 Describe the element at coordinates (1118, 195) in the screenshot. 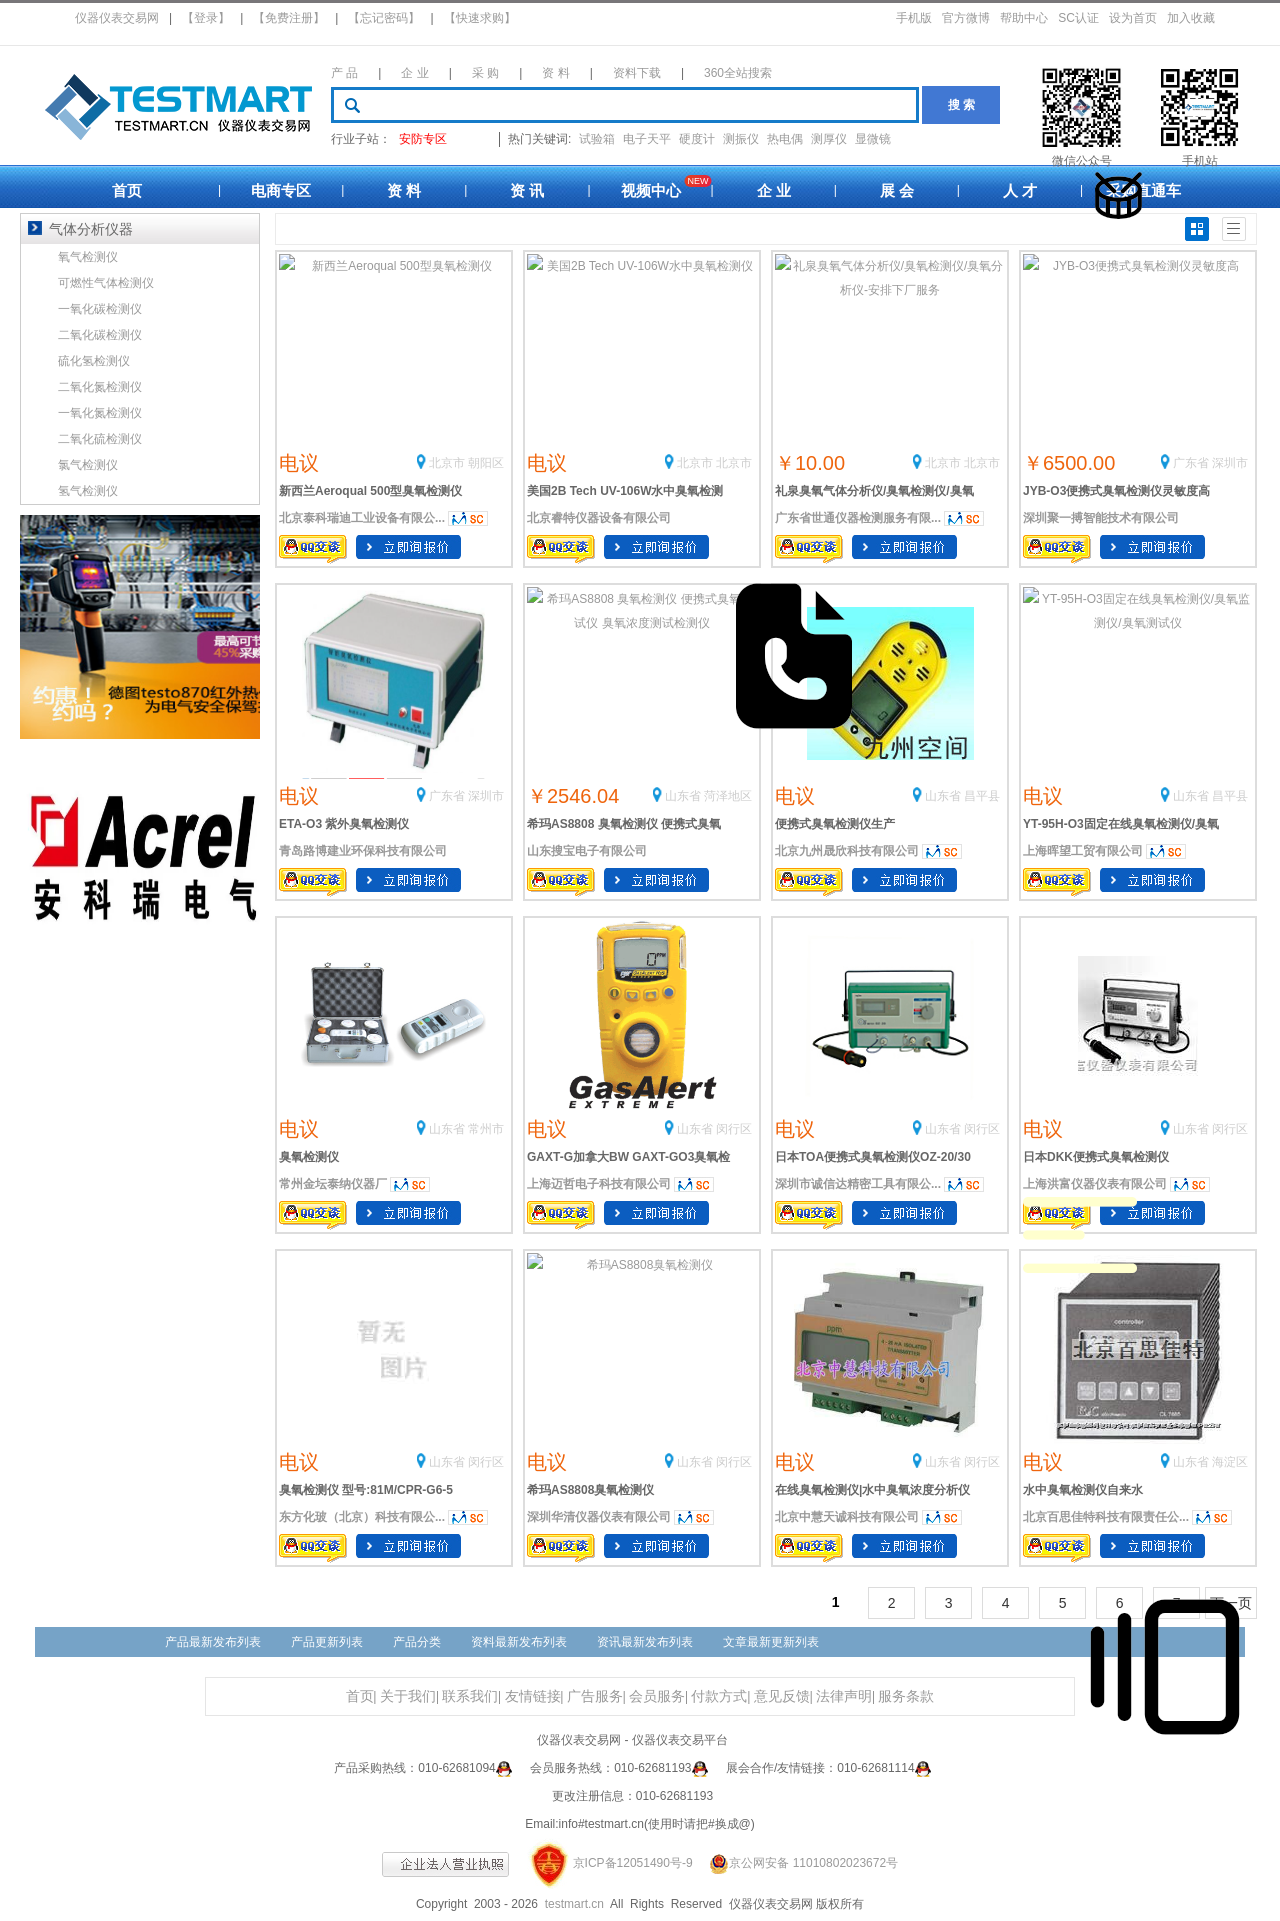

I see `access music or audio tools` at that location.